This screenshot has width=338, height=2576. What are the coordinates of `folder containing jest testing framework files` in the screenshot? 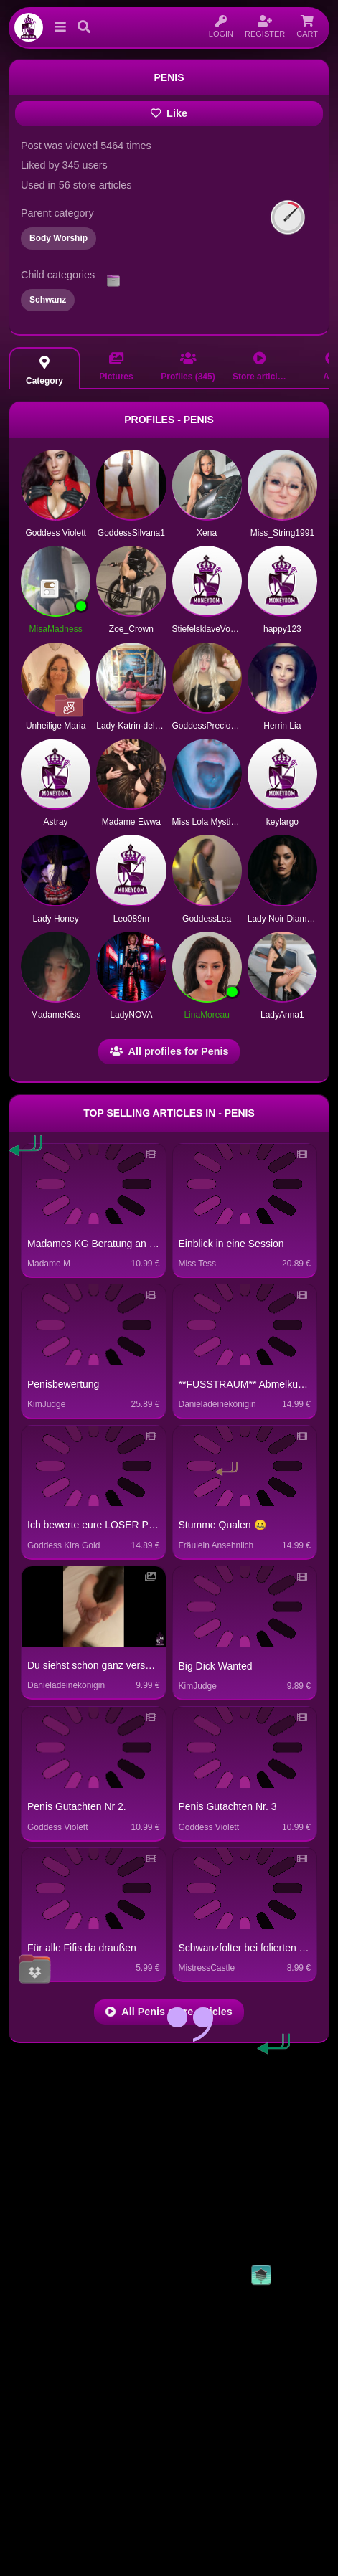 It's located at (69, 706).